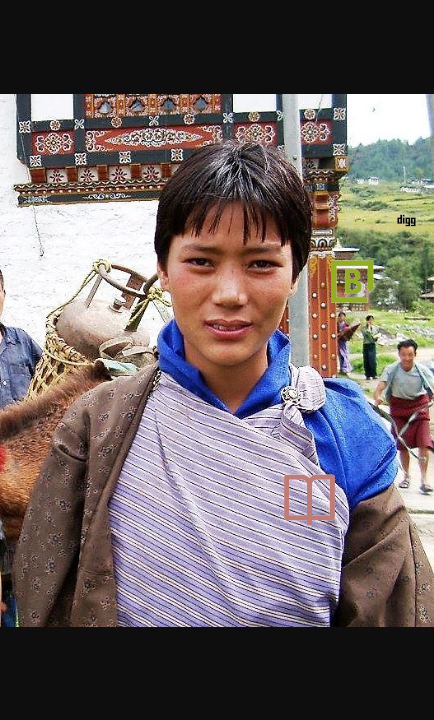 Image resolution: width=434 pixels, height=720 pixels. What do you see at coordinates (353, 281) in the screenshot?
I see `open brandfolder digital asset management` at bounding box center [353, 281].